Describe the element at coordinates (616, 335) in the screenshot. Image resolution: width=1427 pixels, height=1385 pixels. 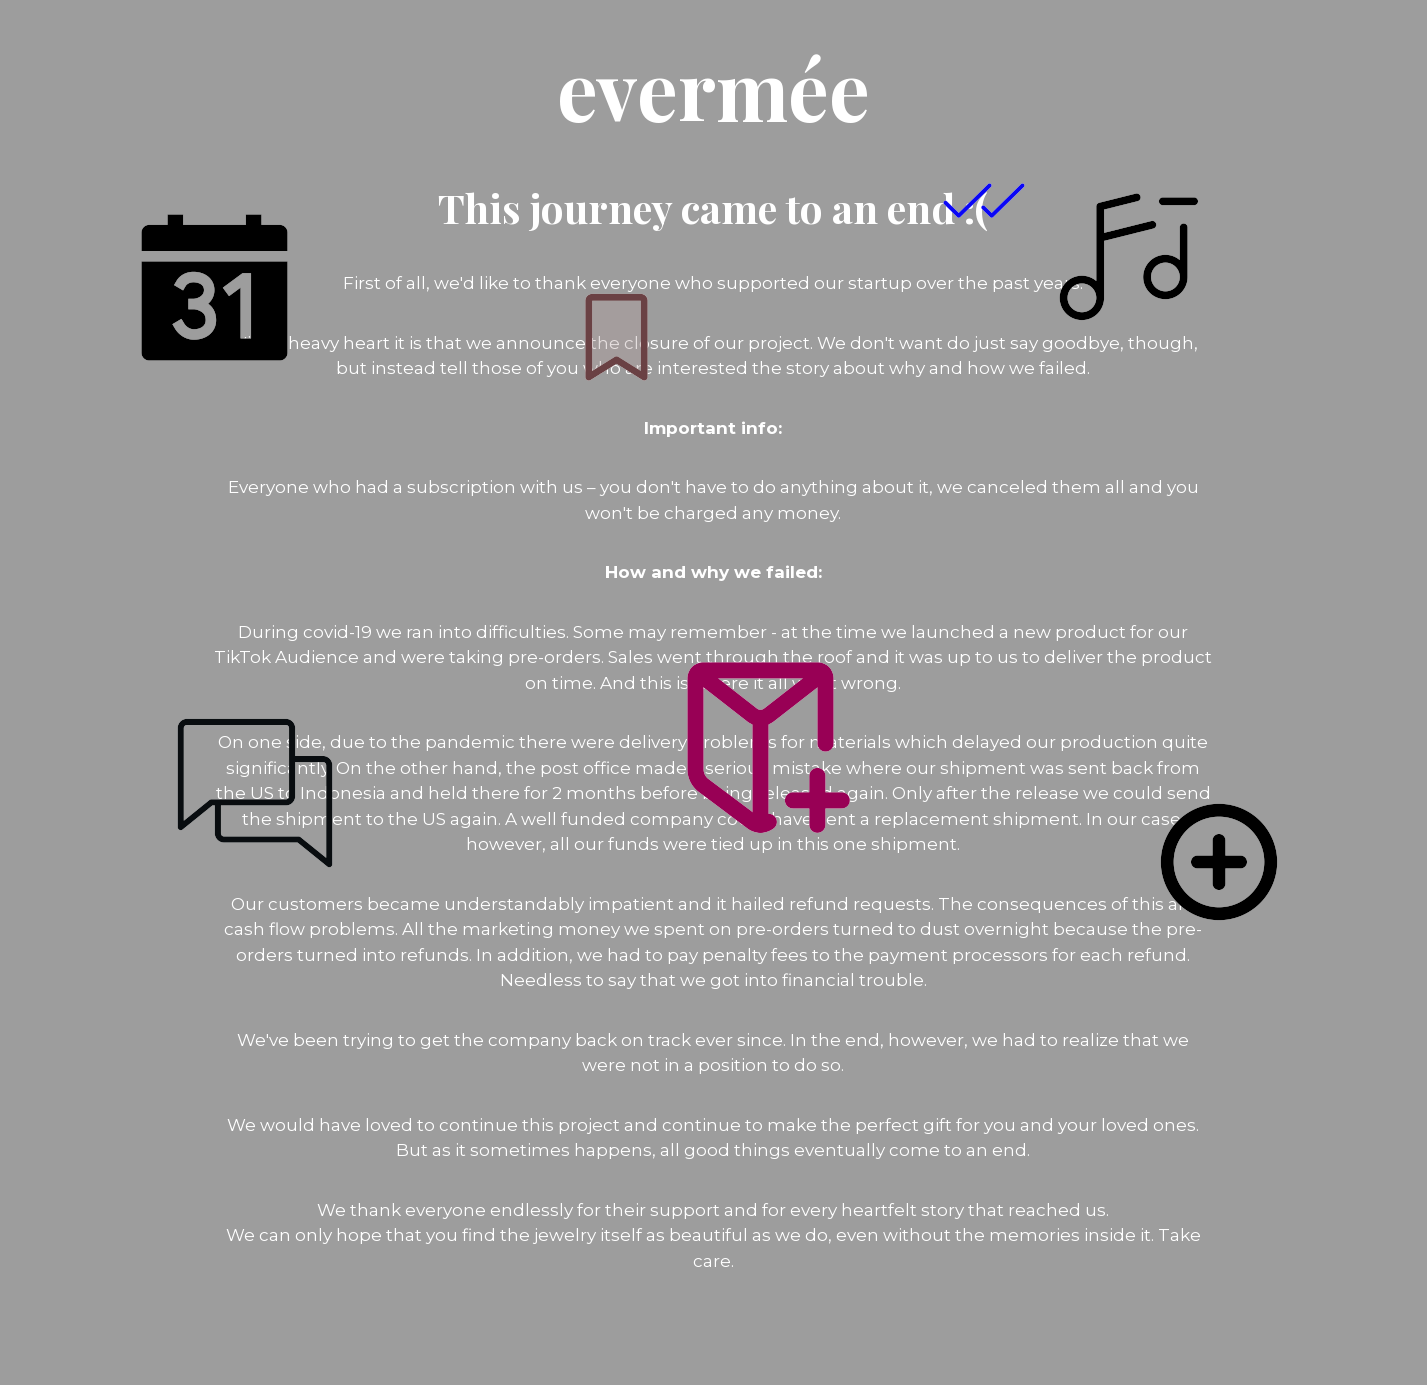
I see `save this item to your bookmarks` at that location.